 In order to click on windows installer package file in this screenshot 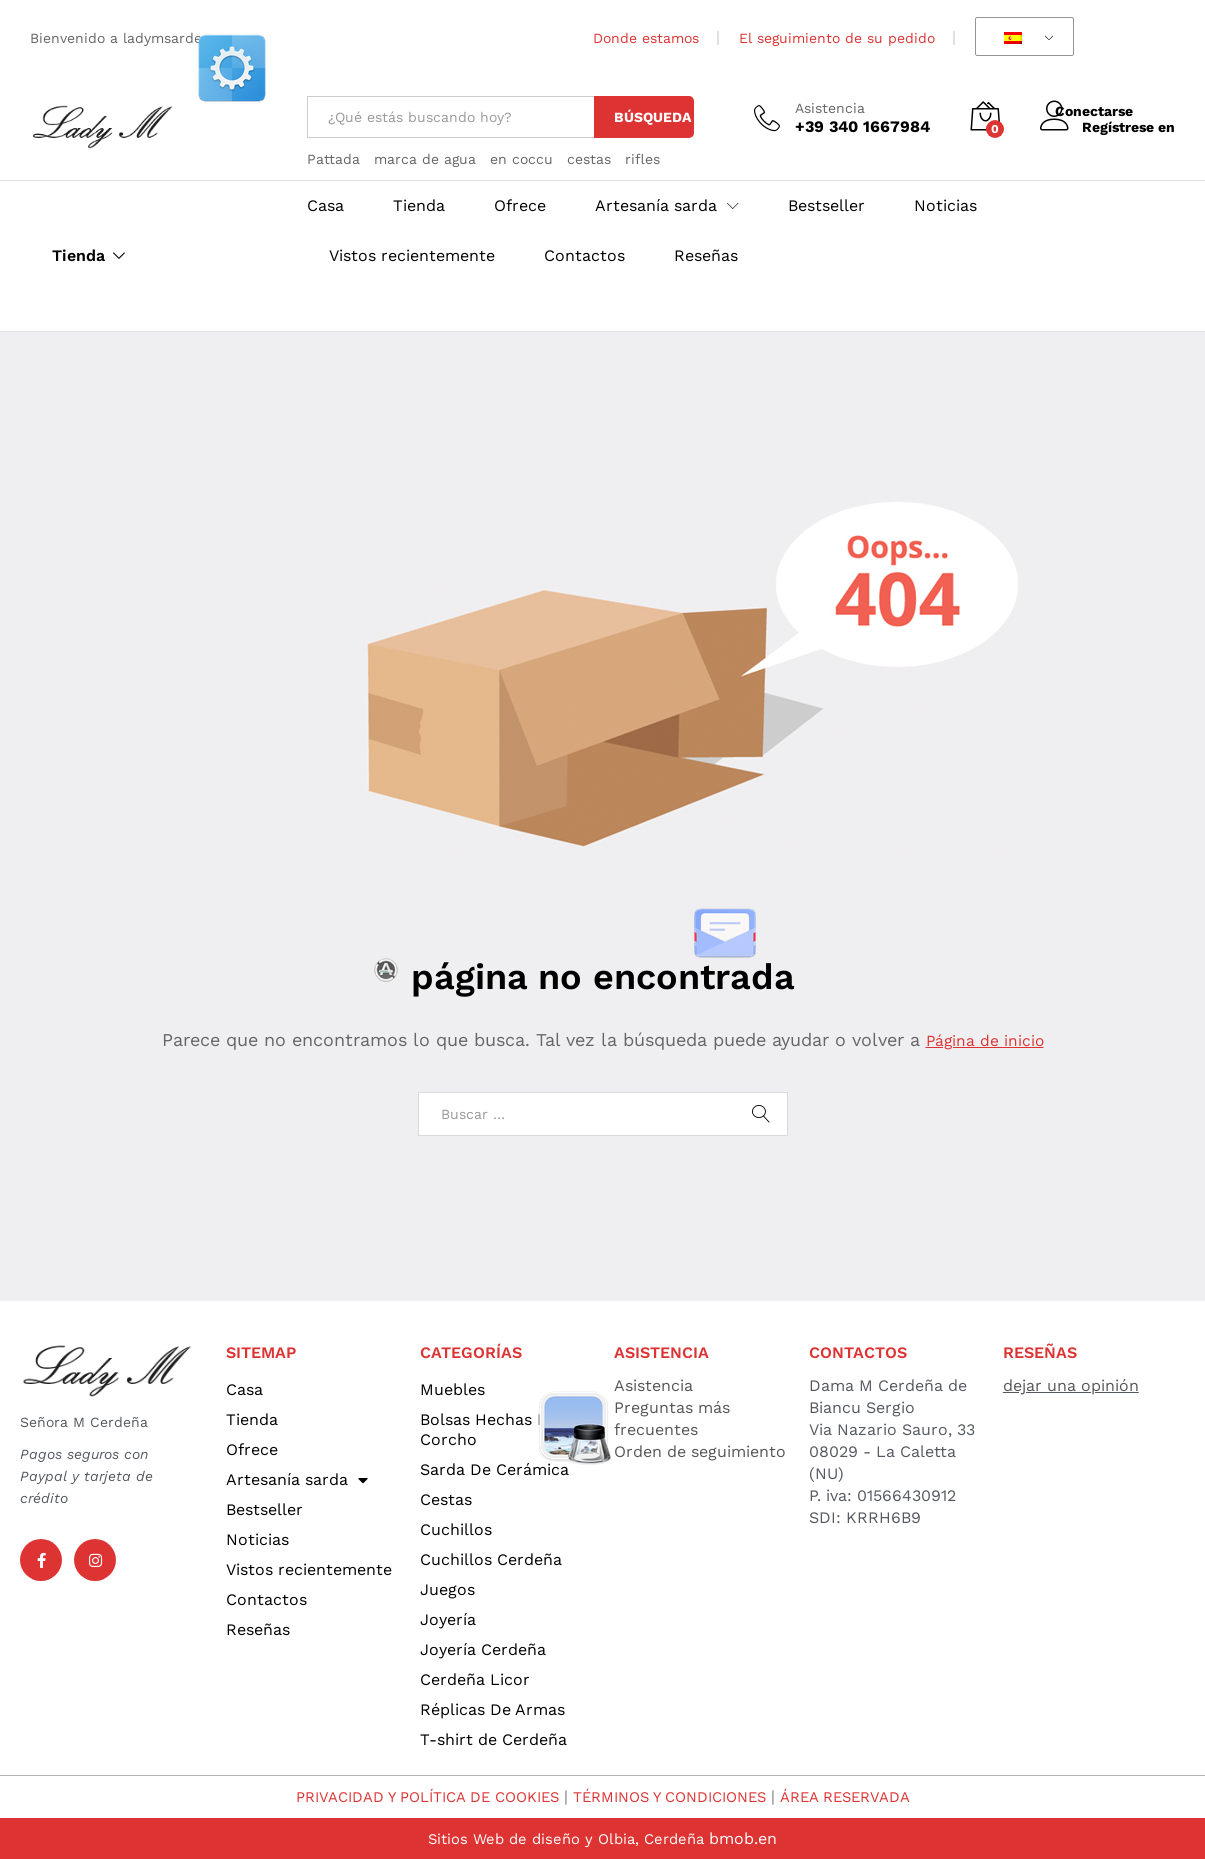, I will do `click(232, 68)`.